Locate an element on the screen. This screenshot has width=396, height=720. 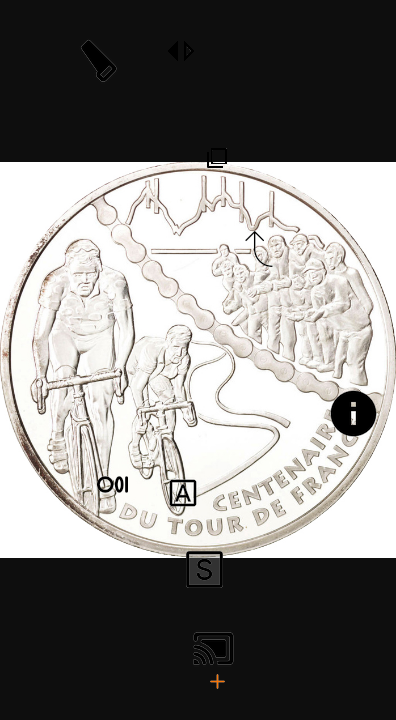
view multiple layers or stacked items is located at coordinates (217, 158).